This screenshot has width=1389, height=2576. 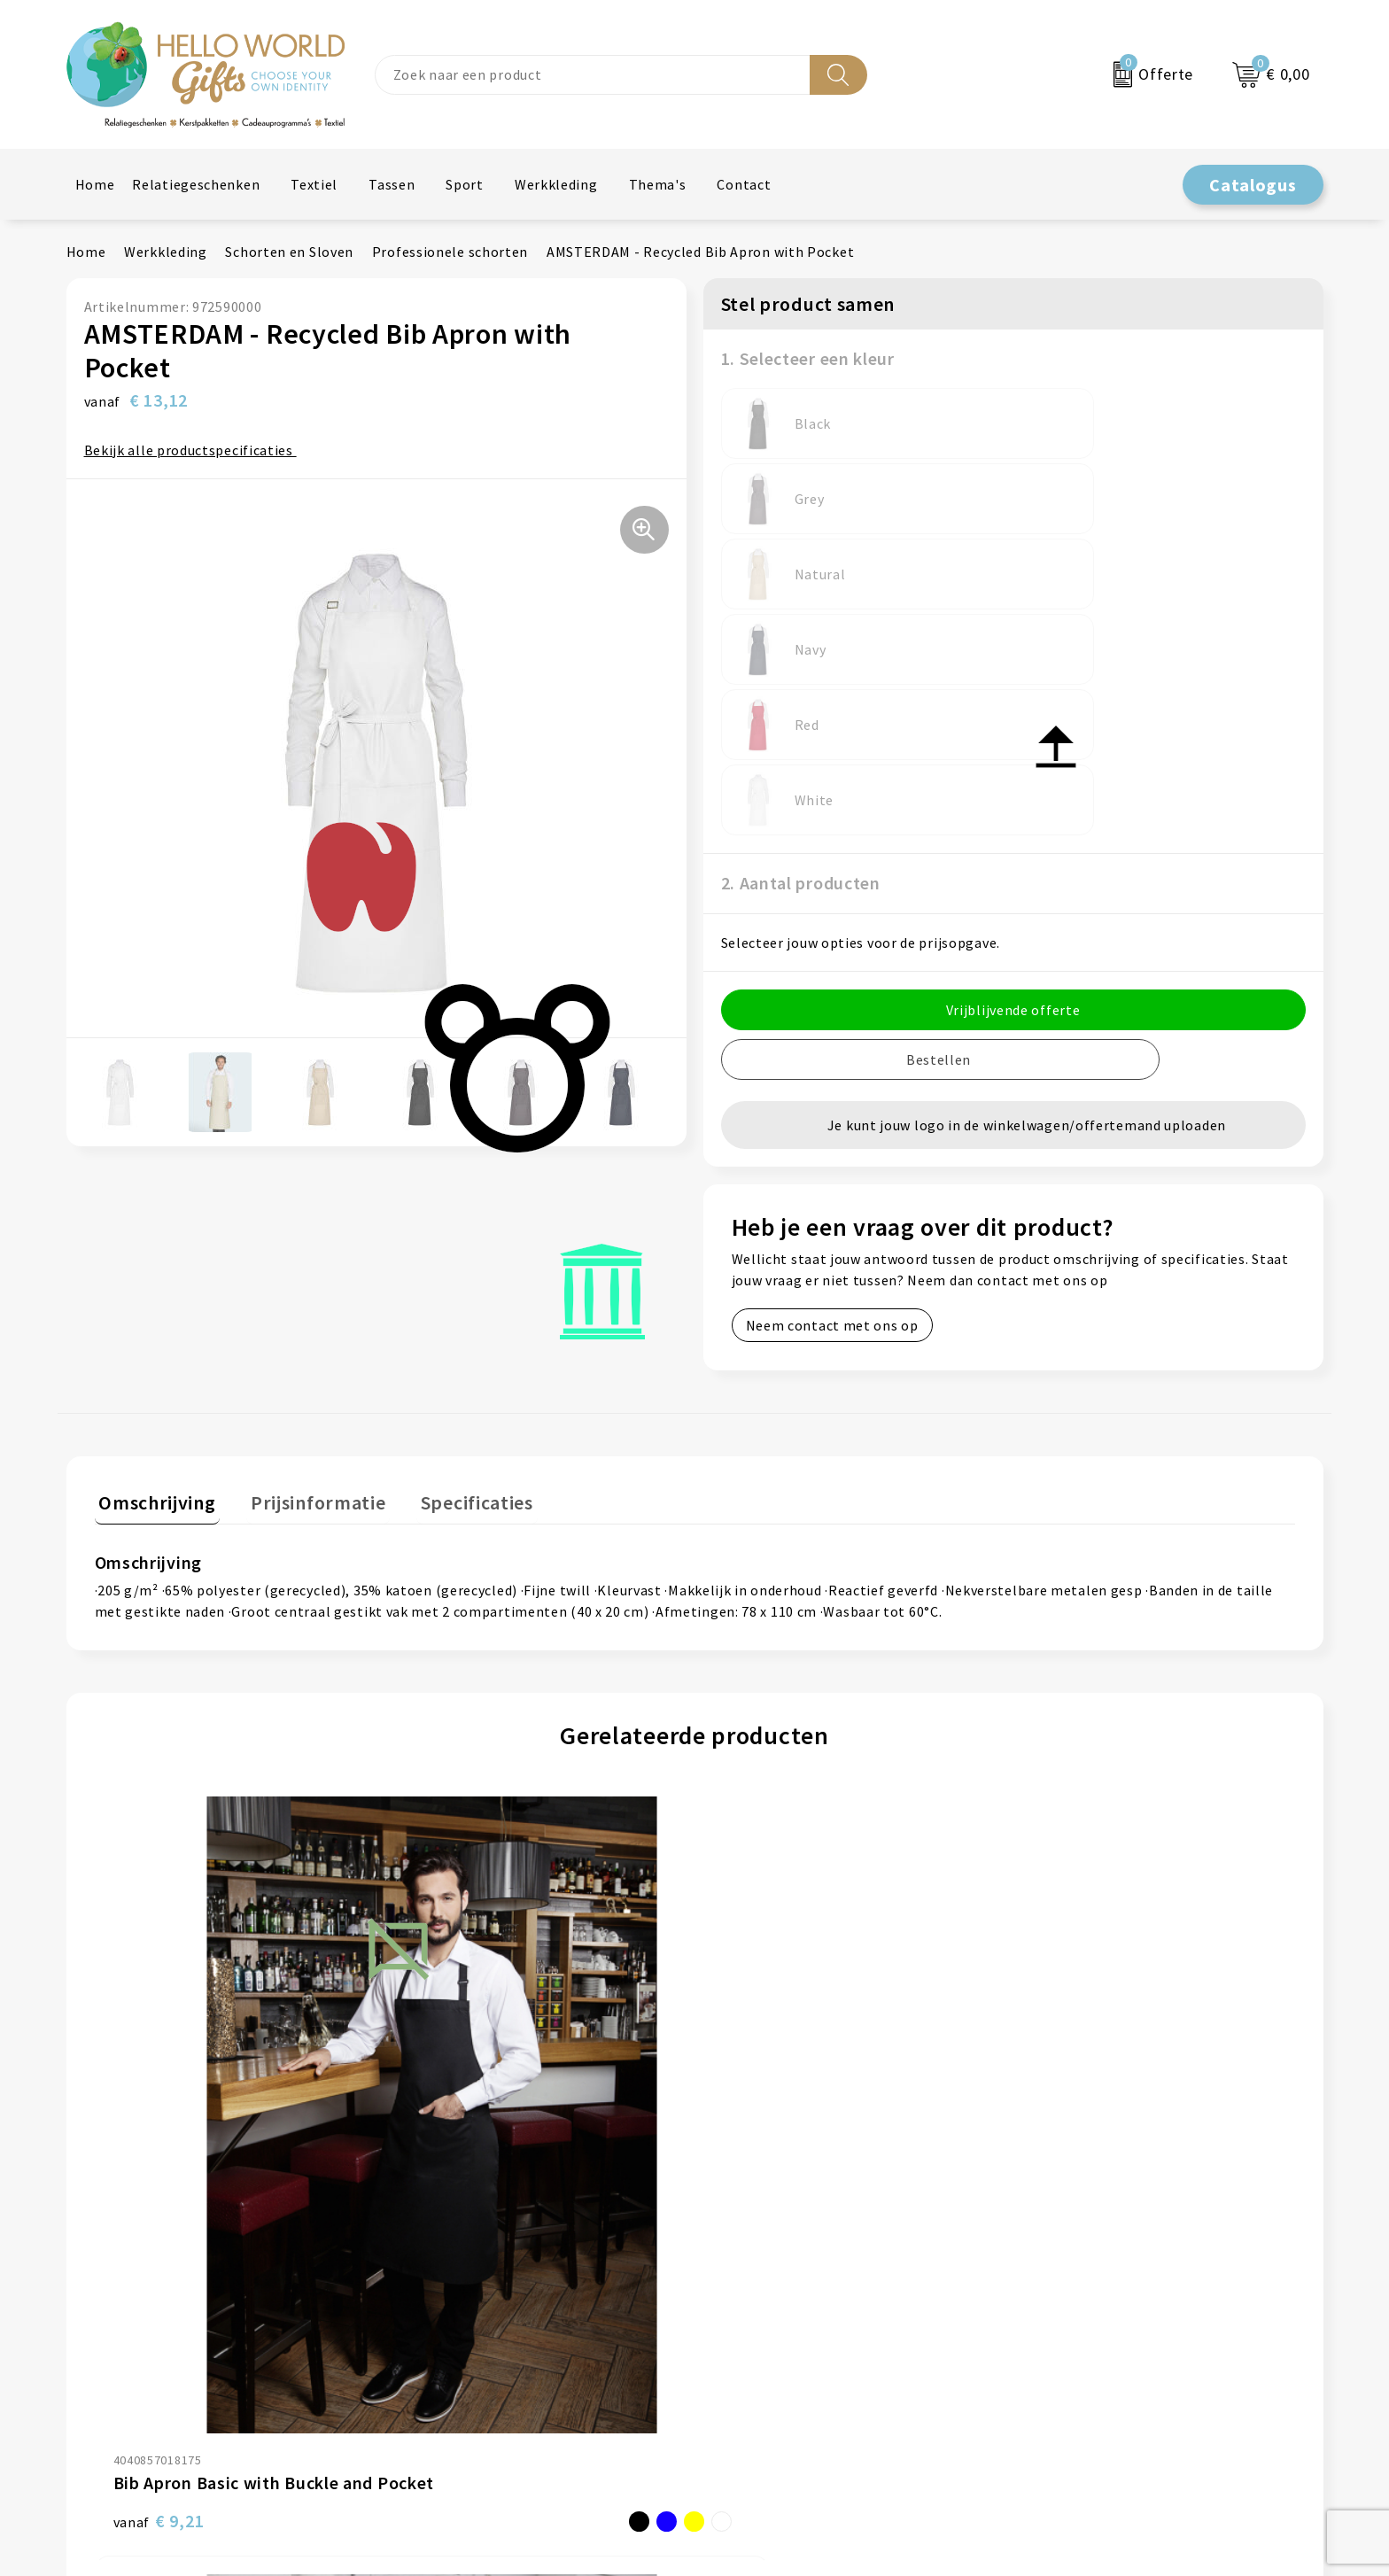 I want to click on visit the Internet Archive website, so click(x=602, y=1292).